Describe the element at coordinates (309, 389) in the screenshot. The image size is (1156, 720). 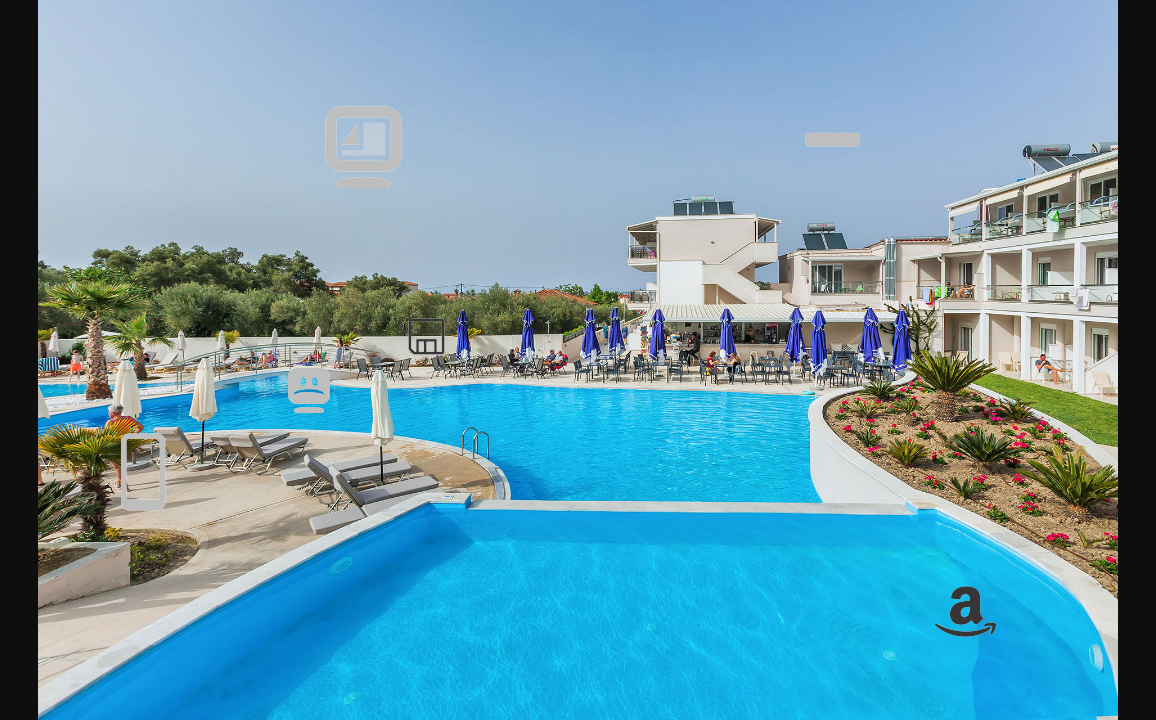
I see `indicates a system error or computer failure` at that location.